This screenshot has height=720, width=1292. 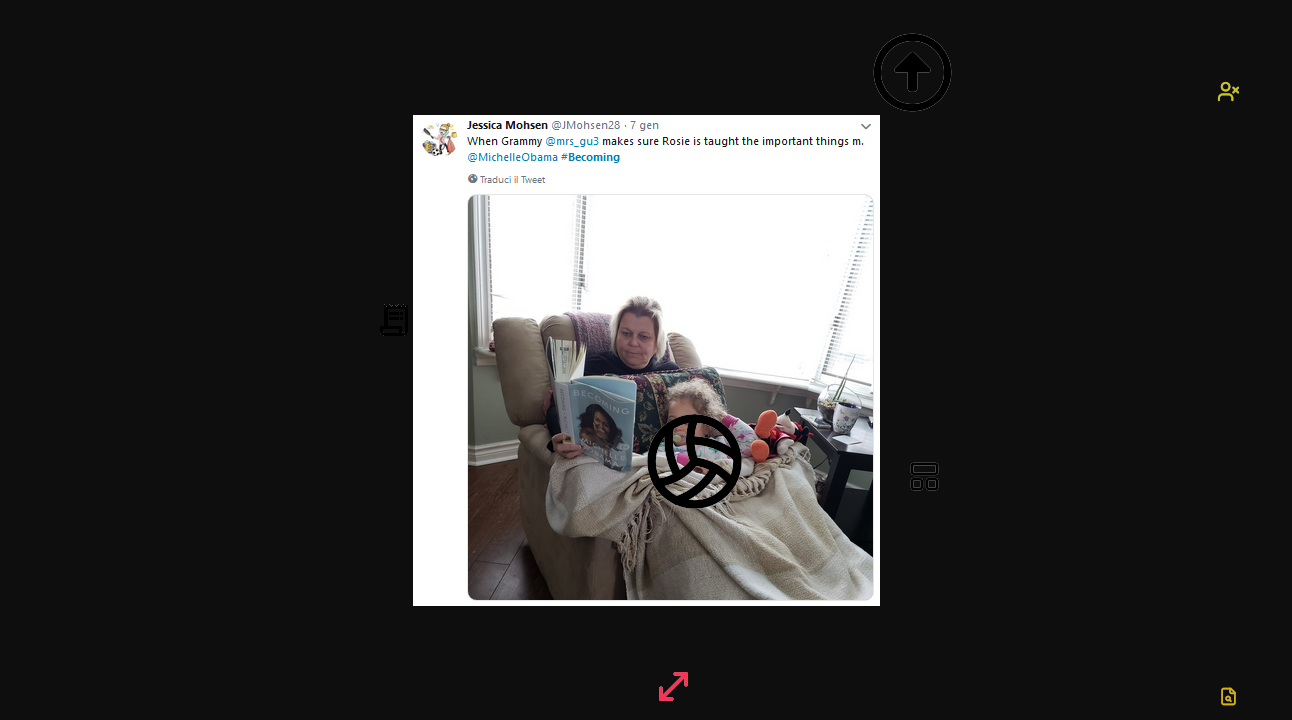 I want to click on remove a user from your contacts, so click(x=1228, y=91).